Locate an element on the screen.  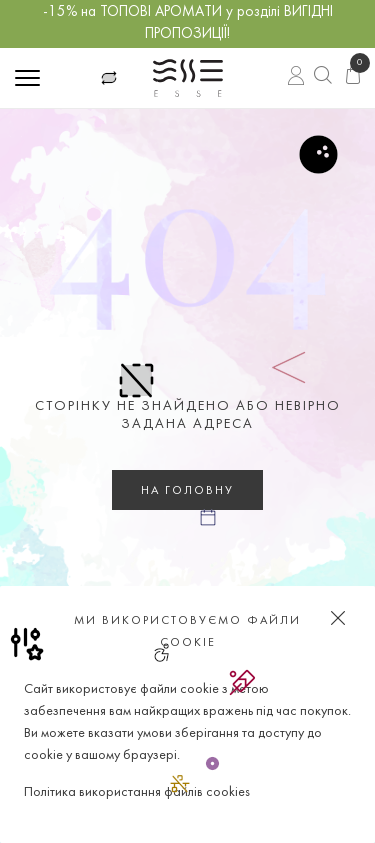
adjust settings for starred items is located at coordinates (25, 642).